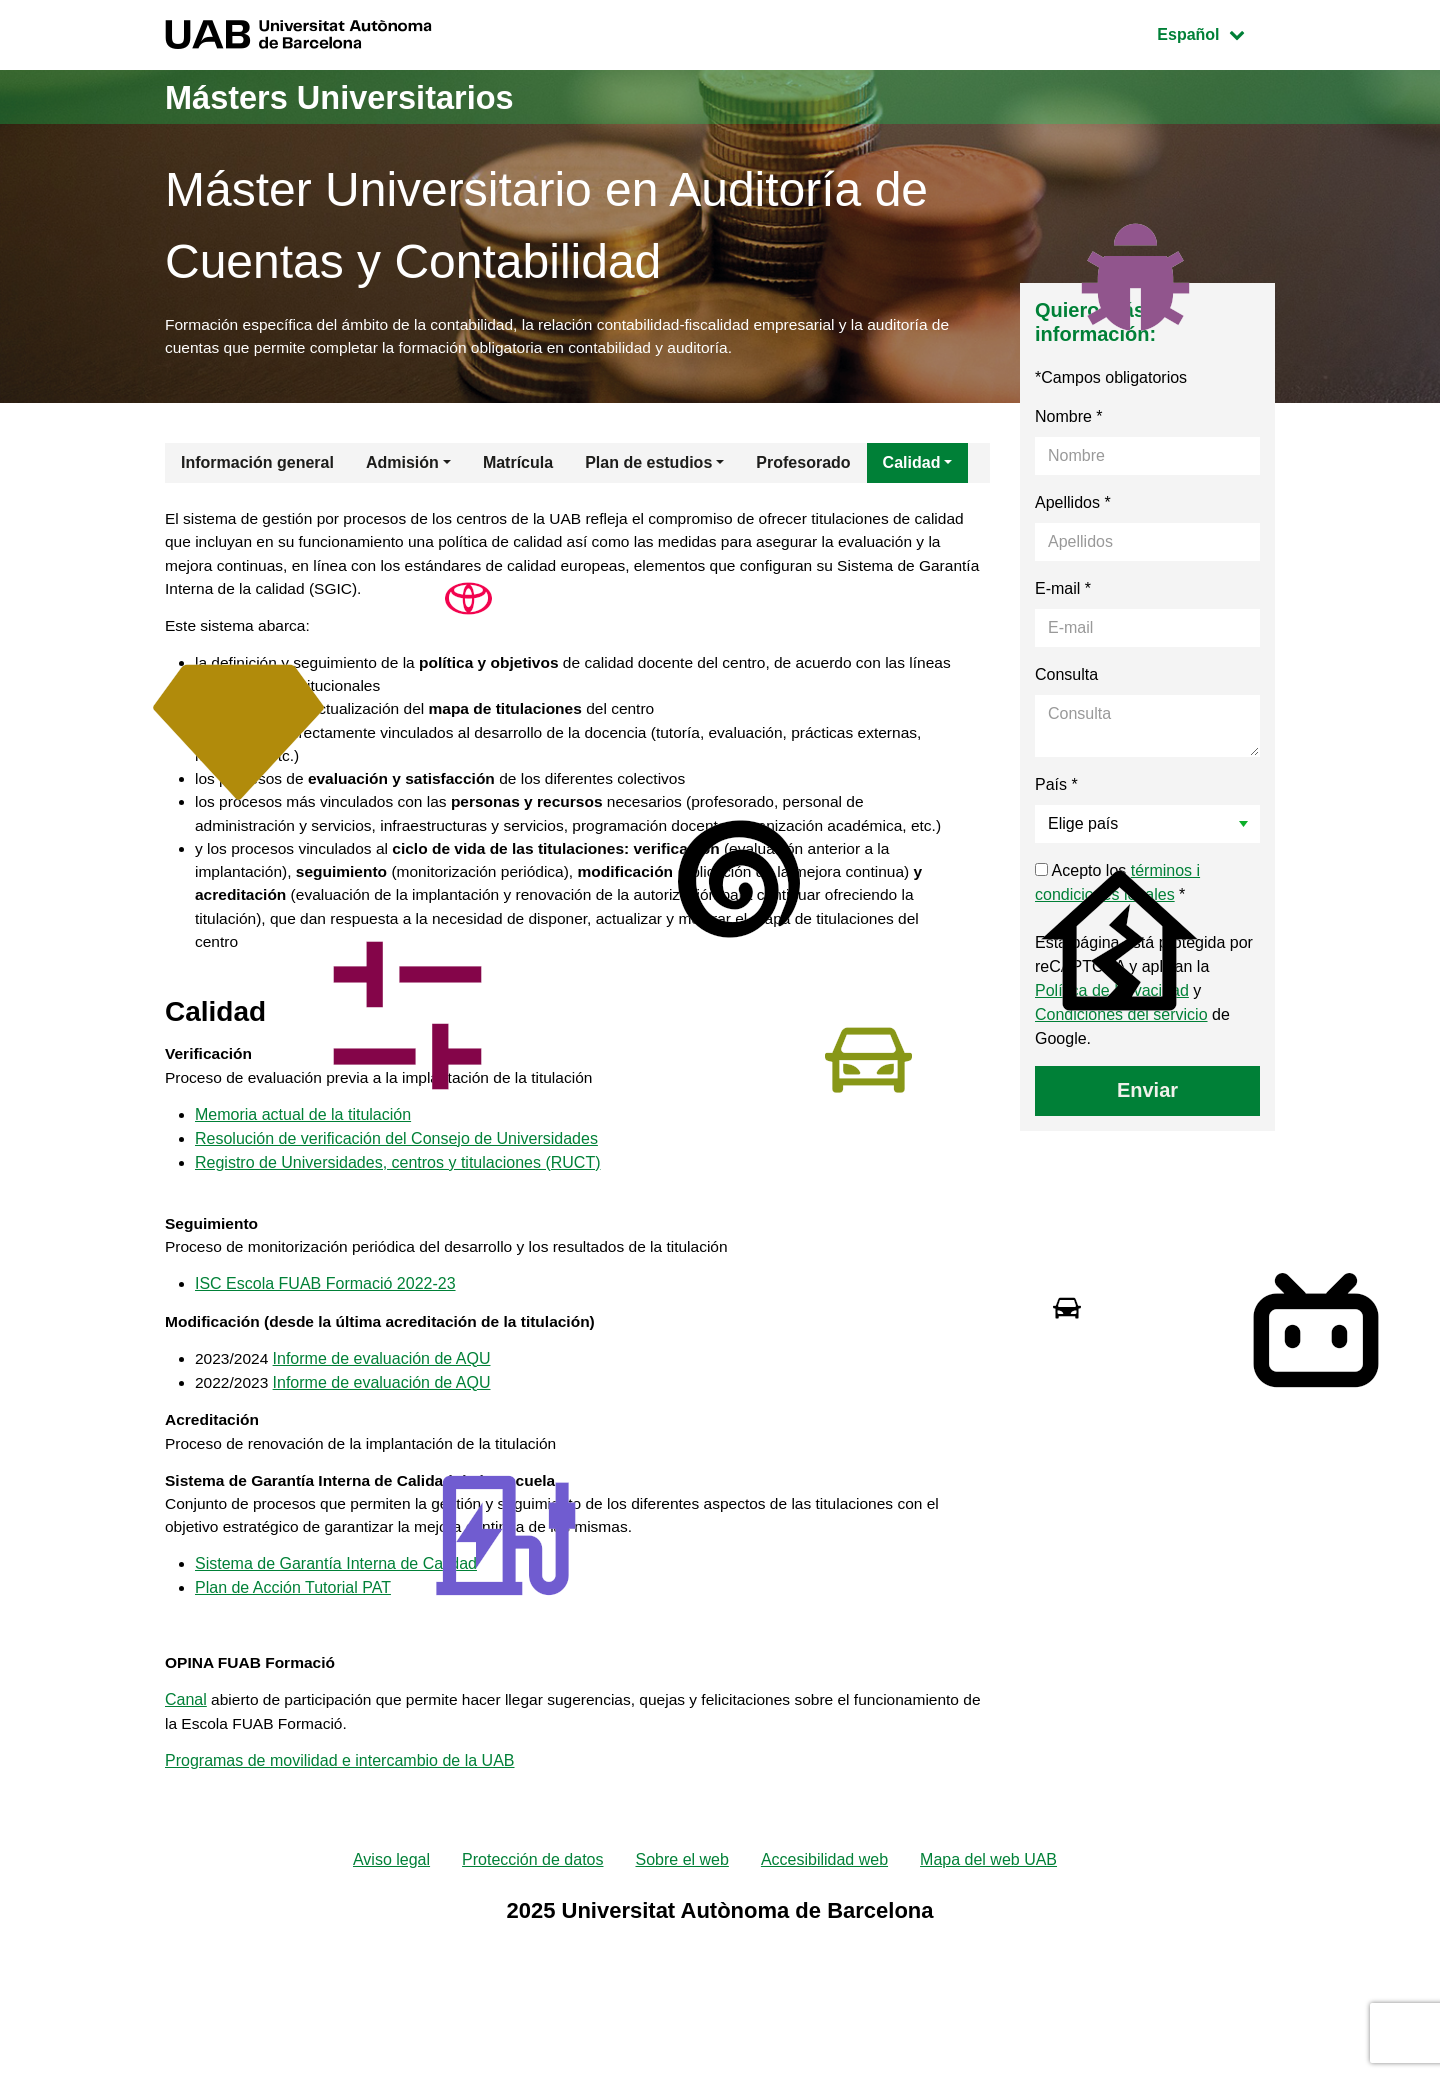 The width and height of the screenshot is (1440, 2077). What do you see at coordinates (739, 879) in the screenshot?
I see `visit dreamstime stock photography website` at bounding box center [739, 879].